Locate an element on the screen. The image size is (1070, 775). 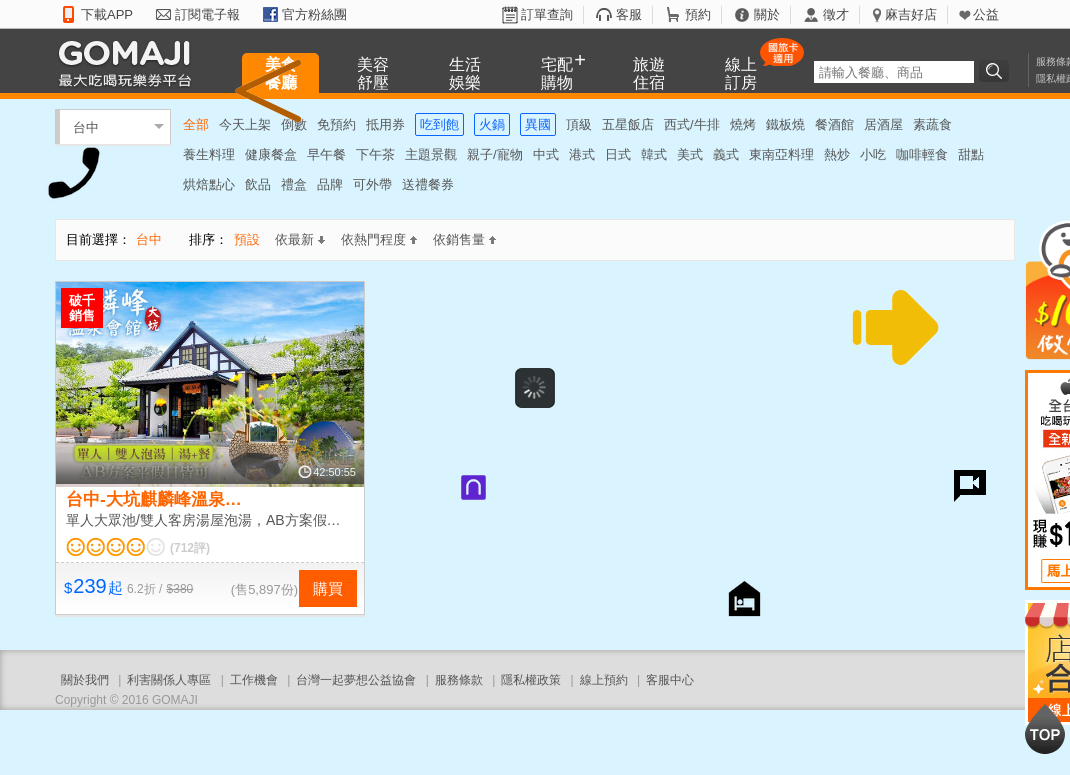
represents a set intersection or overlap operation is located at coordinates (473, 487).